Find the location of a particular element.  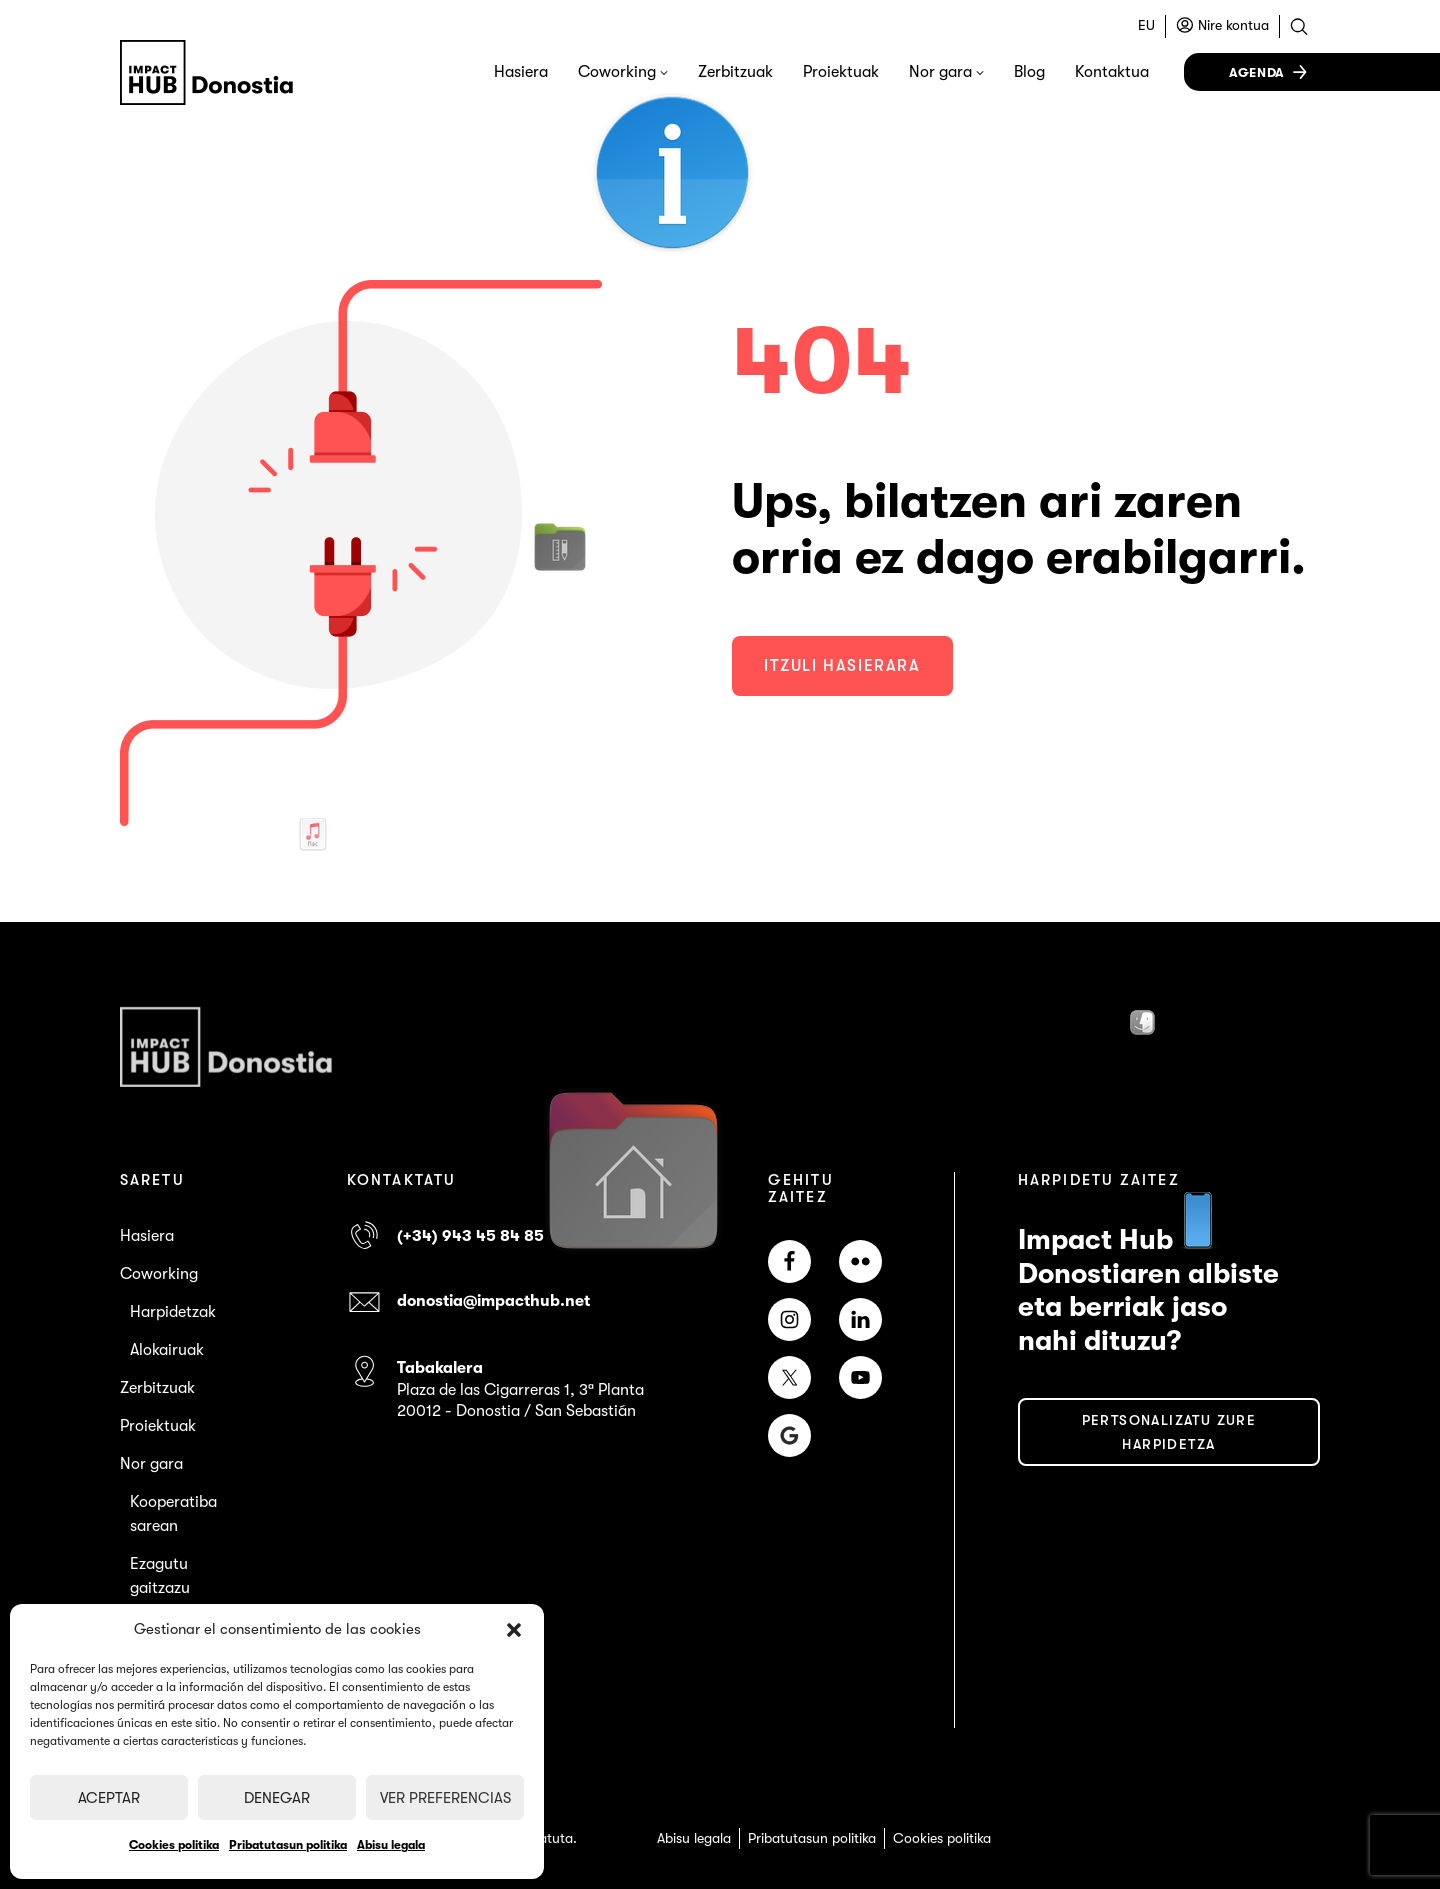

flac audio file in ogg container format is located at coordinates (313, 834).